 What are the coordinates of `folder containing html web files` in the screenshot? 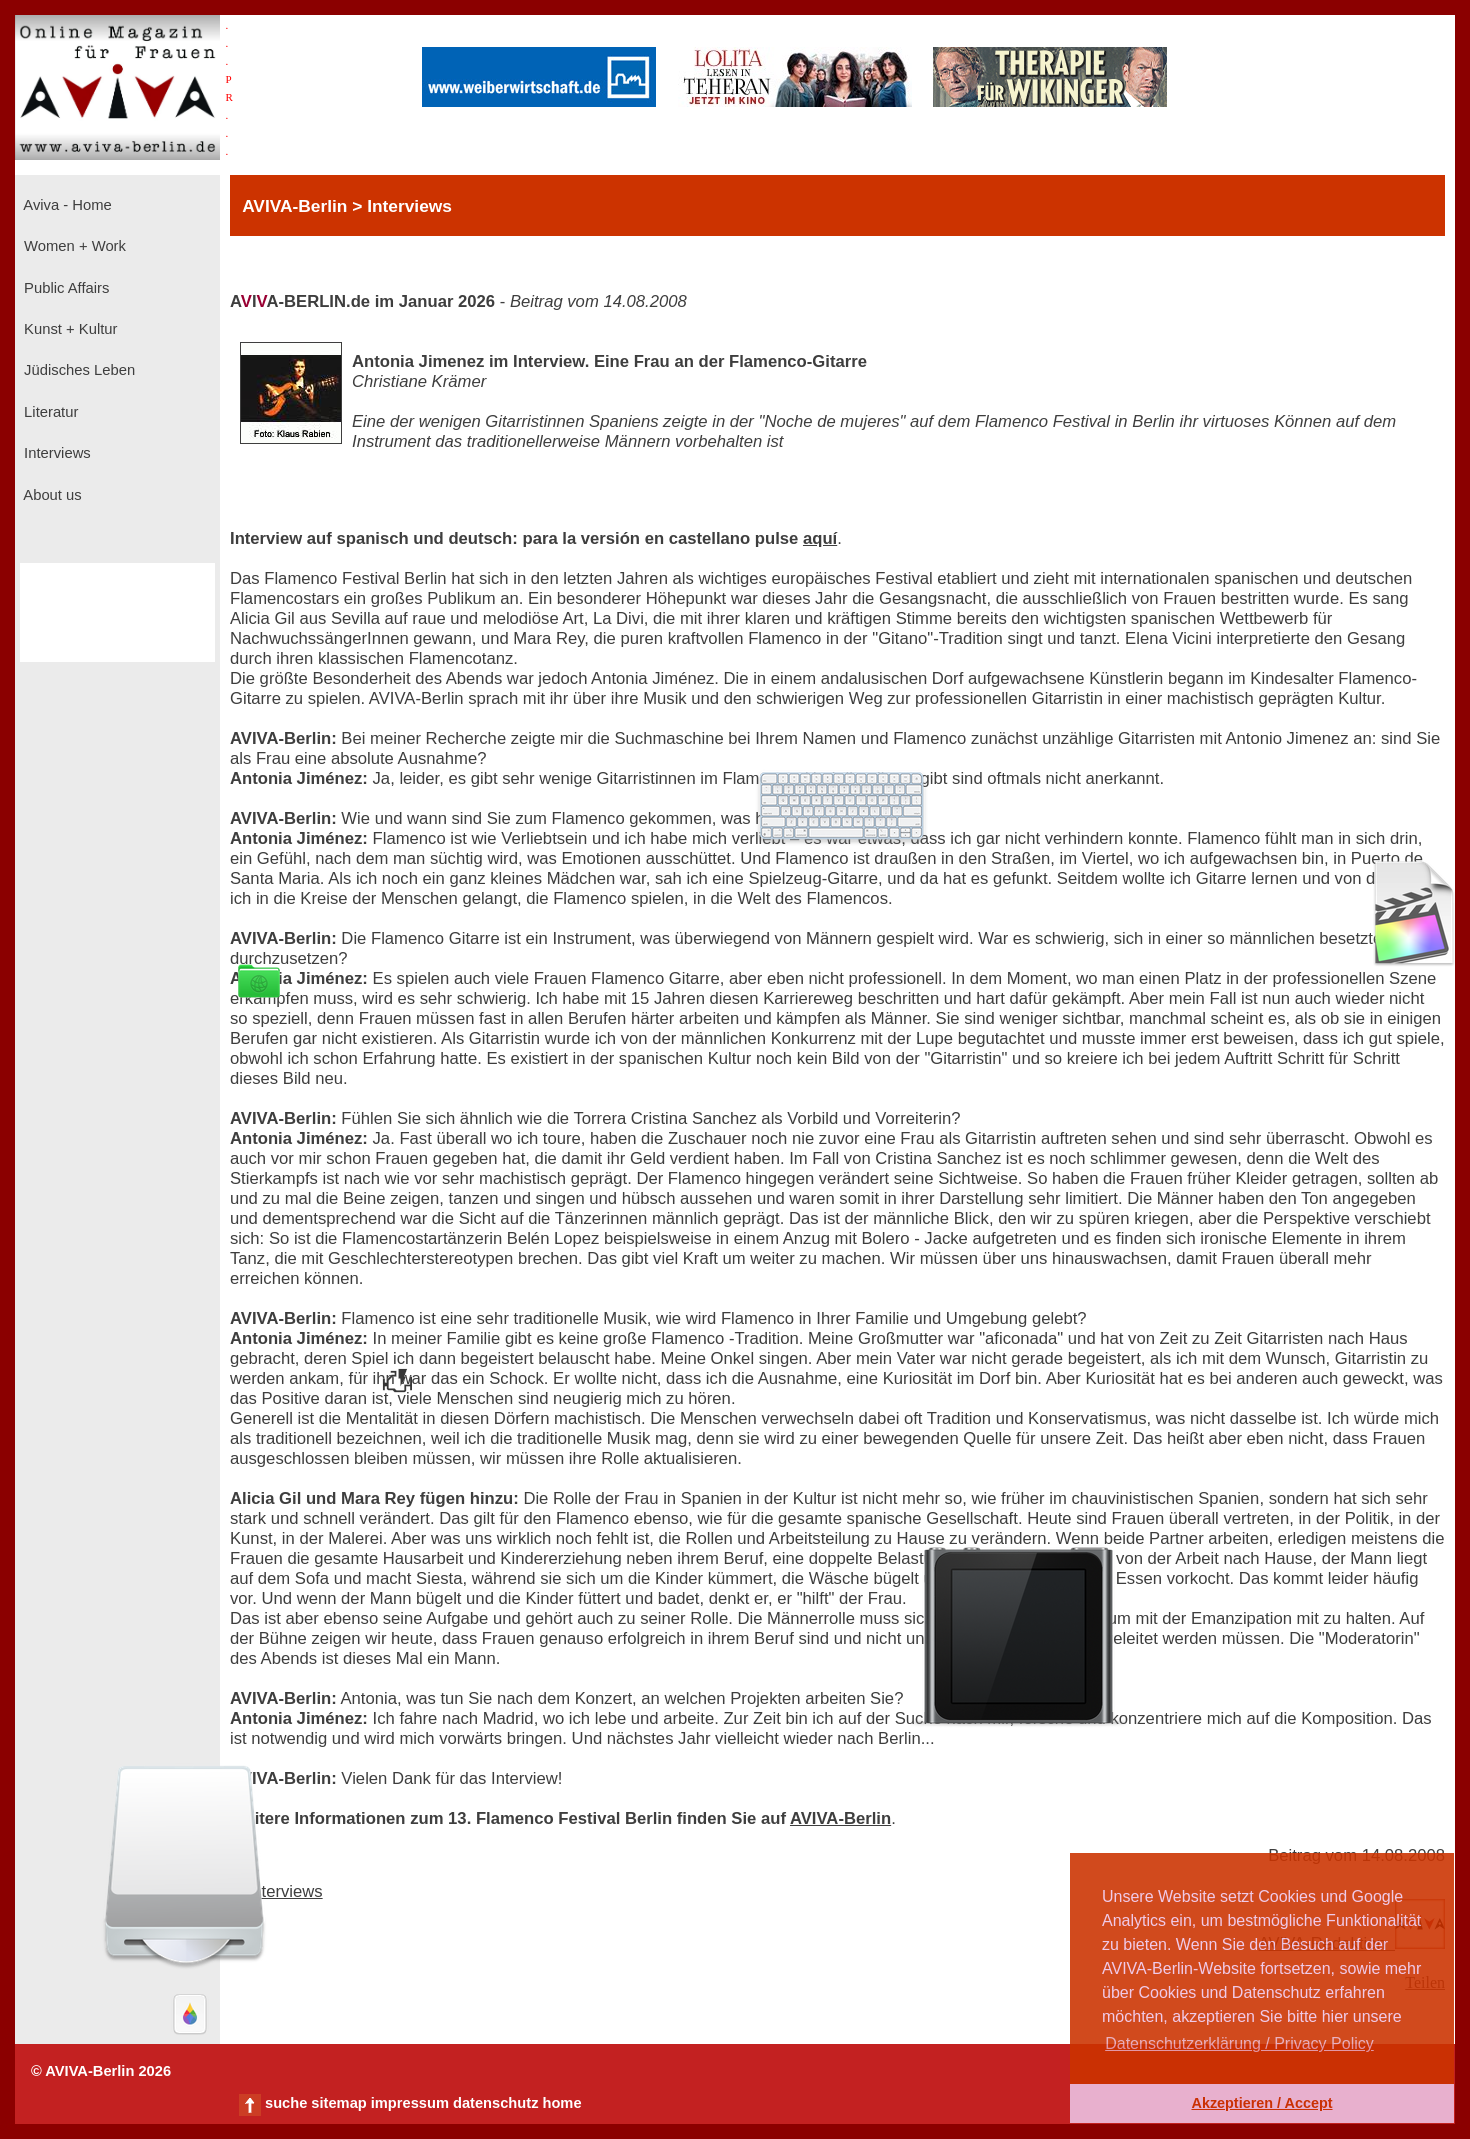 It's located at (259, 981).